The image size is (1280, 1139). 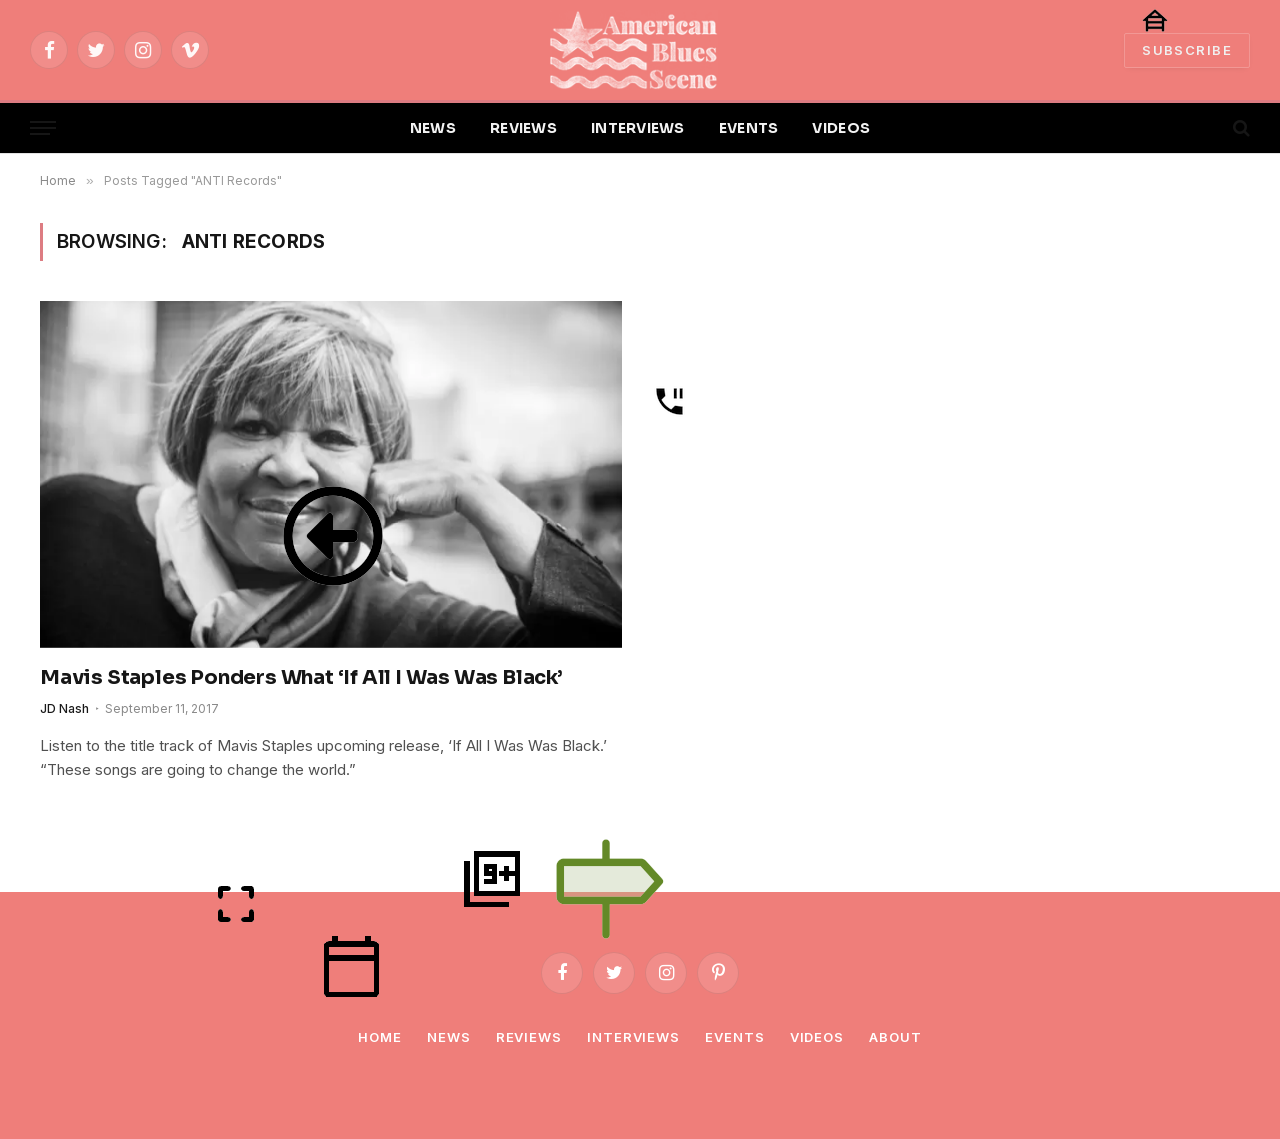 What do you see at coordinates (492, 879) in the screenshot?
I see `indicates 9 or more items in a stack or collection` at bounding box center [492, 879].